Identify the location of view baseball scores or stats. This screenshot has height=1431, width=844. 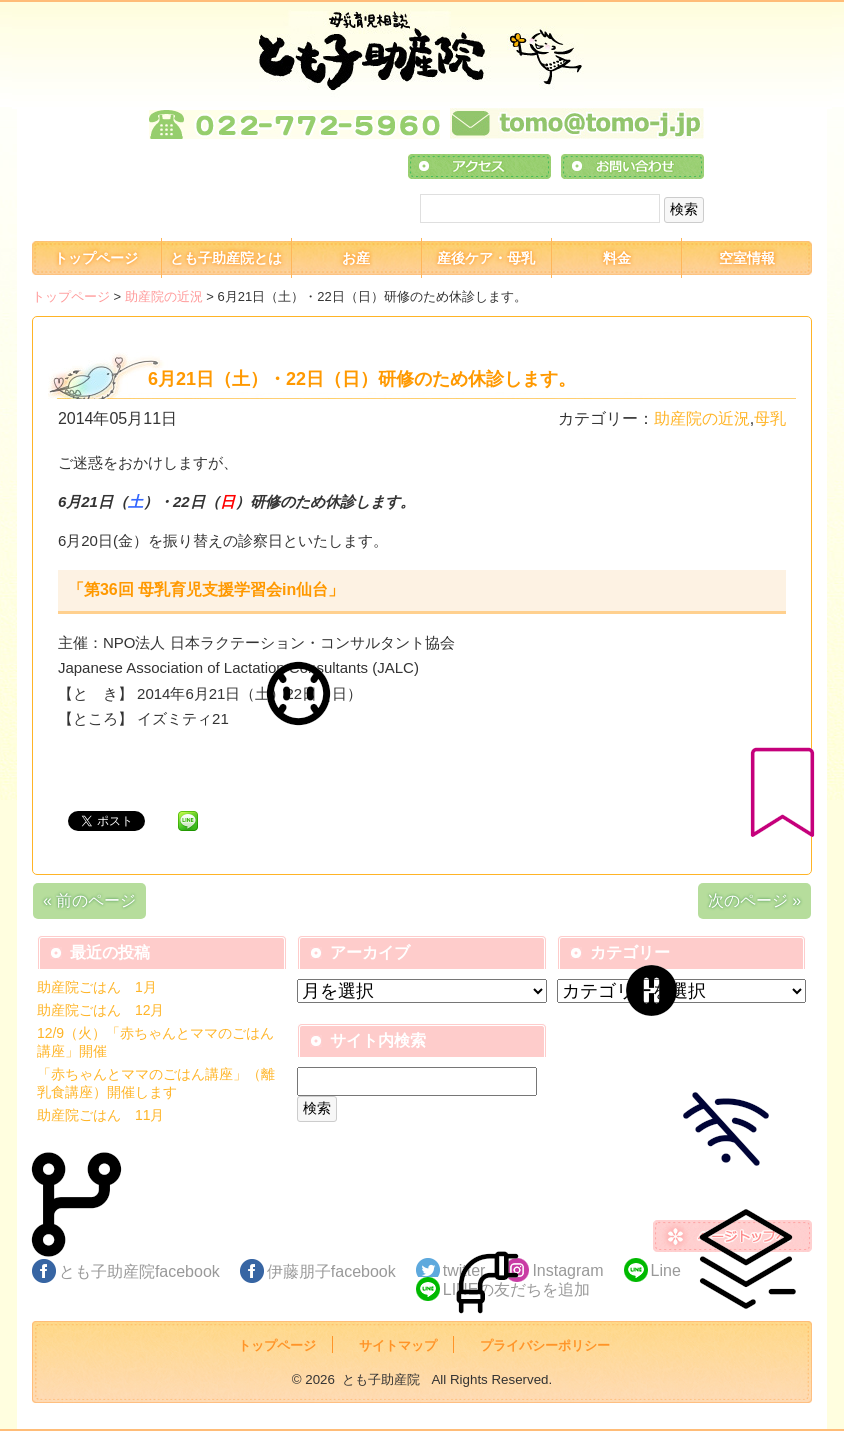
(298, 693).